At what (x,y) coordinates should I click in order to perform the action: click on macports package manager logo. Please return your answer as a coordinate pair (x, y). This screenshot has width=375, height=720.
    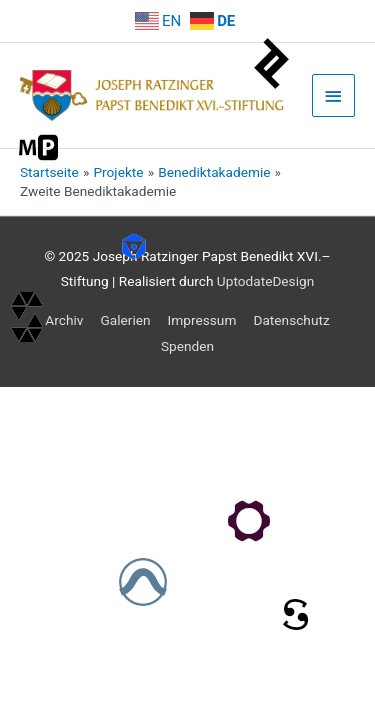
    Looking at the image, I should click on (38, 147).